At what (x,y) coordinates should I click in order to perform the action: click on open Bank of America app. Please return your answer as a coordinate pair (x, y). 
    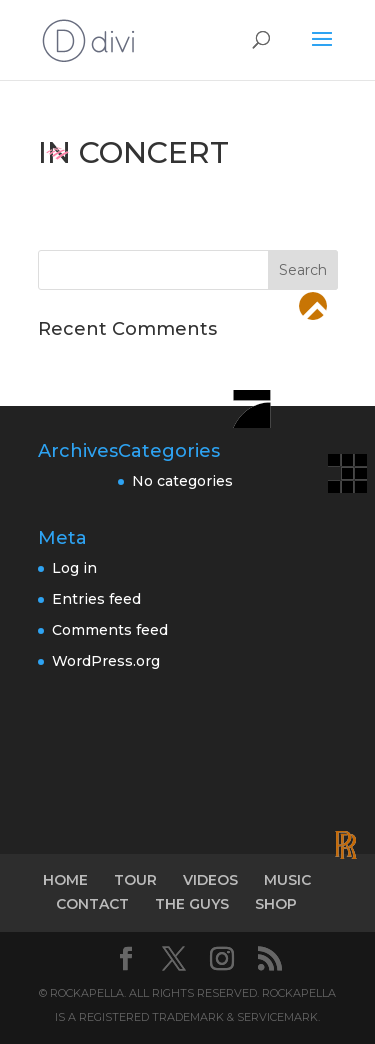
    Looking at the image, I should click on (57, 153).